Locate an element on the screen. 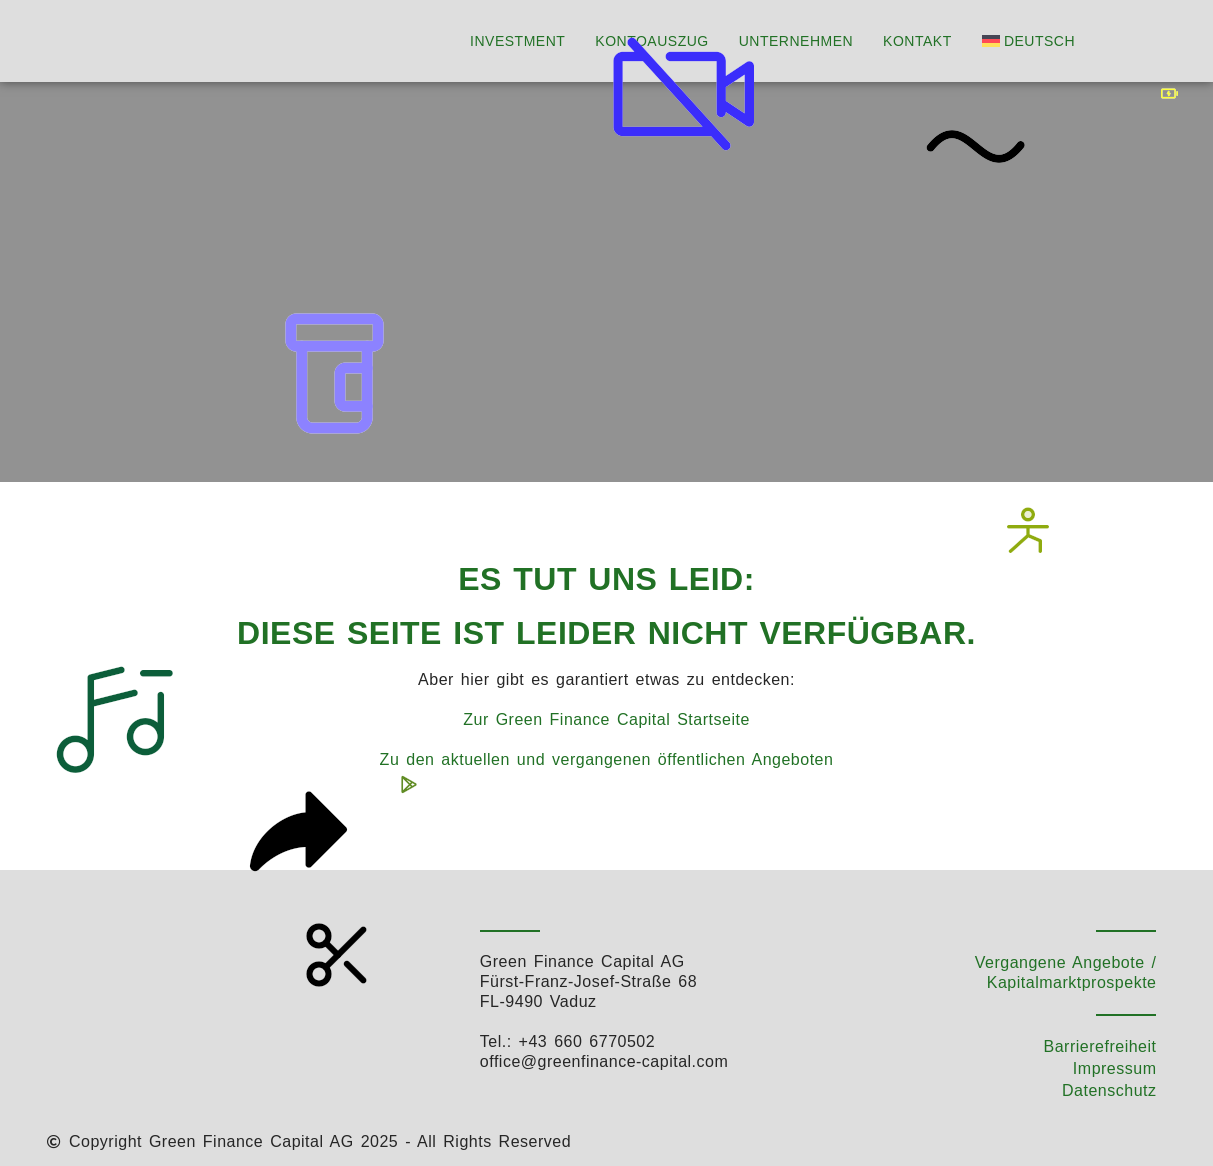 The width and height of the screenshot is (1213, 1166). share content with others is located at coordinates (298, 836).